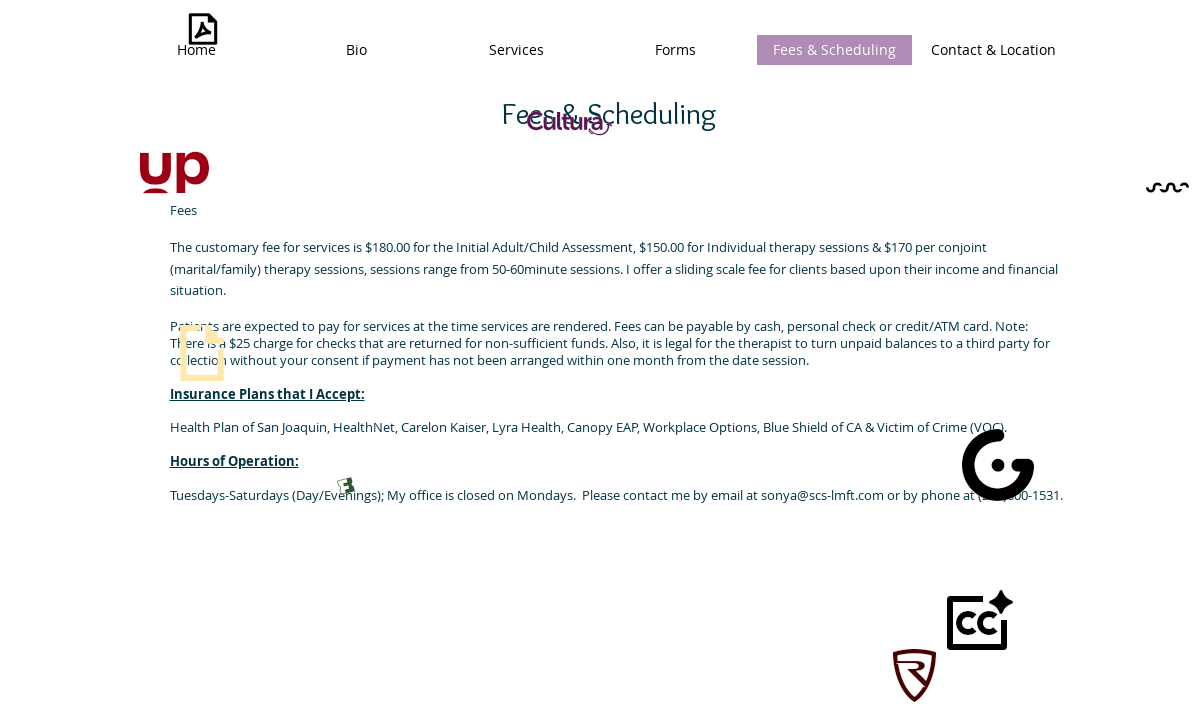  Describe the element at coordinates (203, 29) in the screenshot. I see `view or open a PDF document` at that location.